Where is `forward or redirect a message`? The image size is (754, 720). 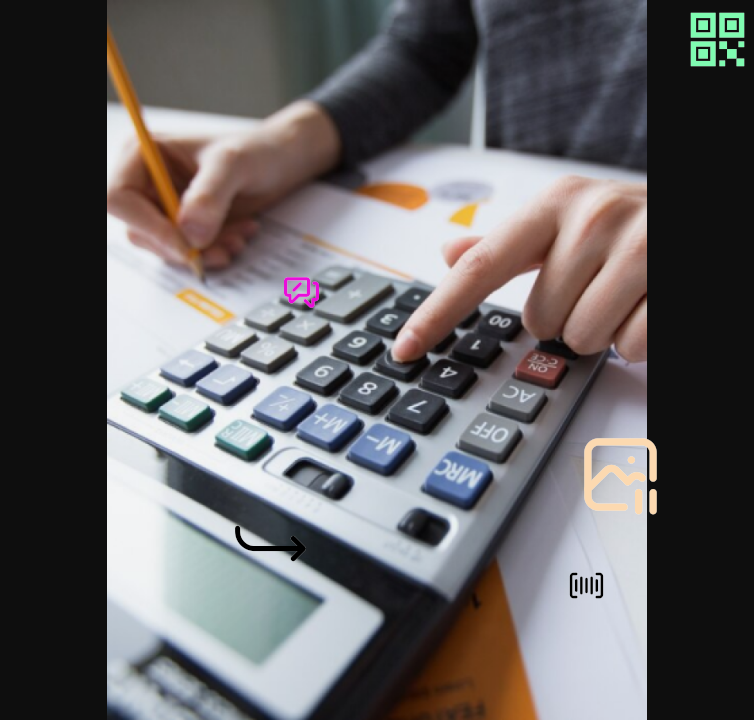 forward or redirect a message is located at coordinates (270, 543).